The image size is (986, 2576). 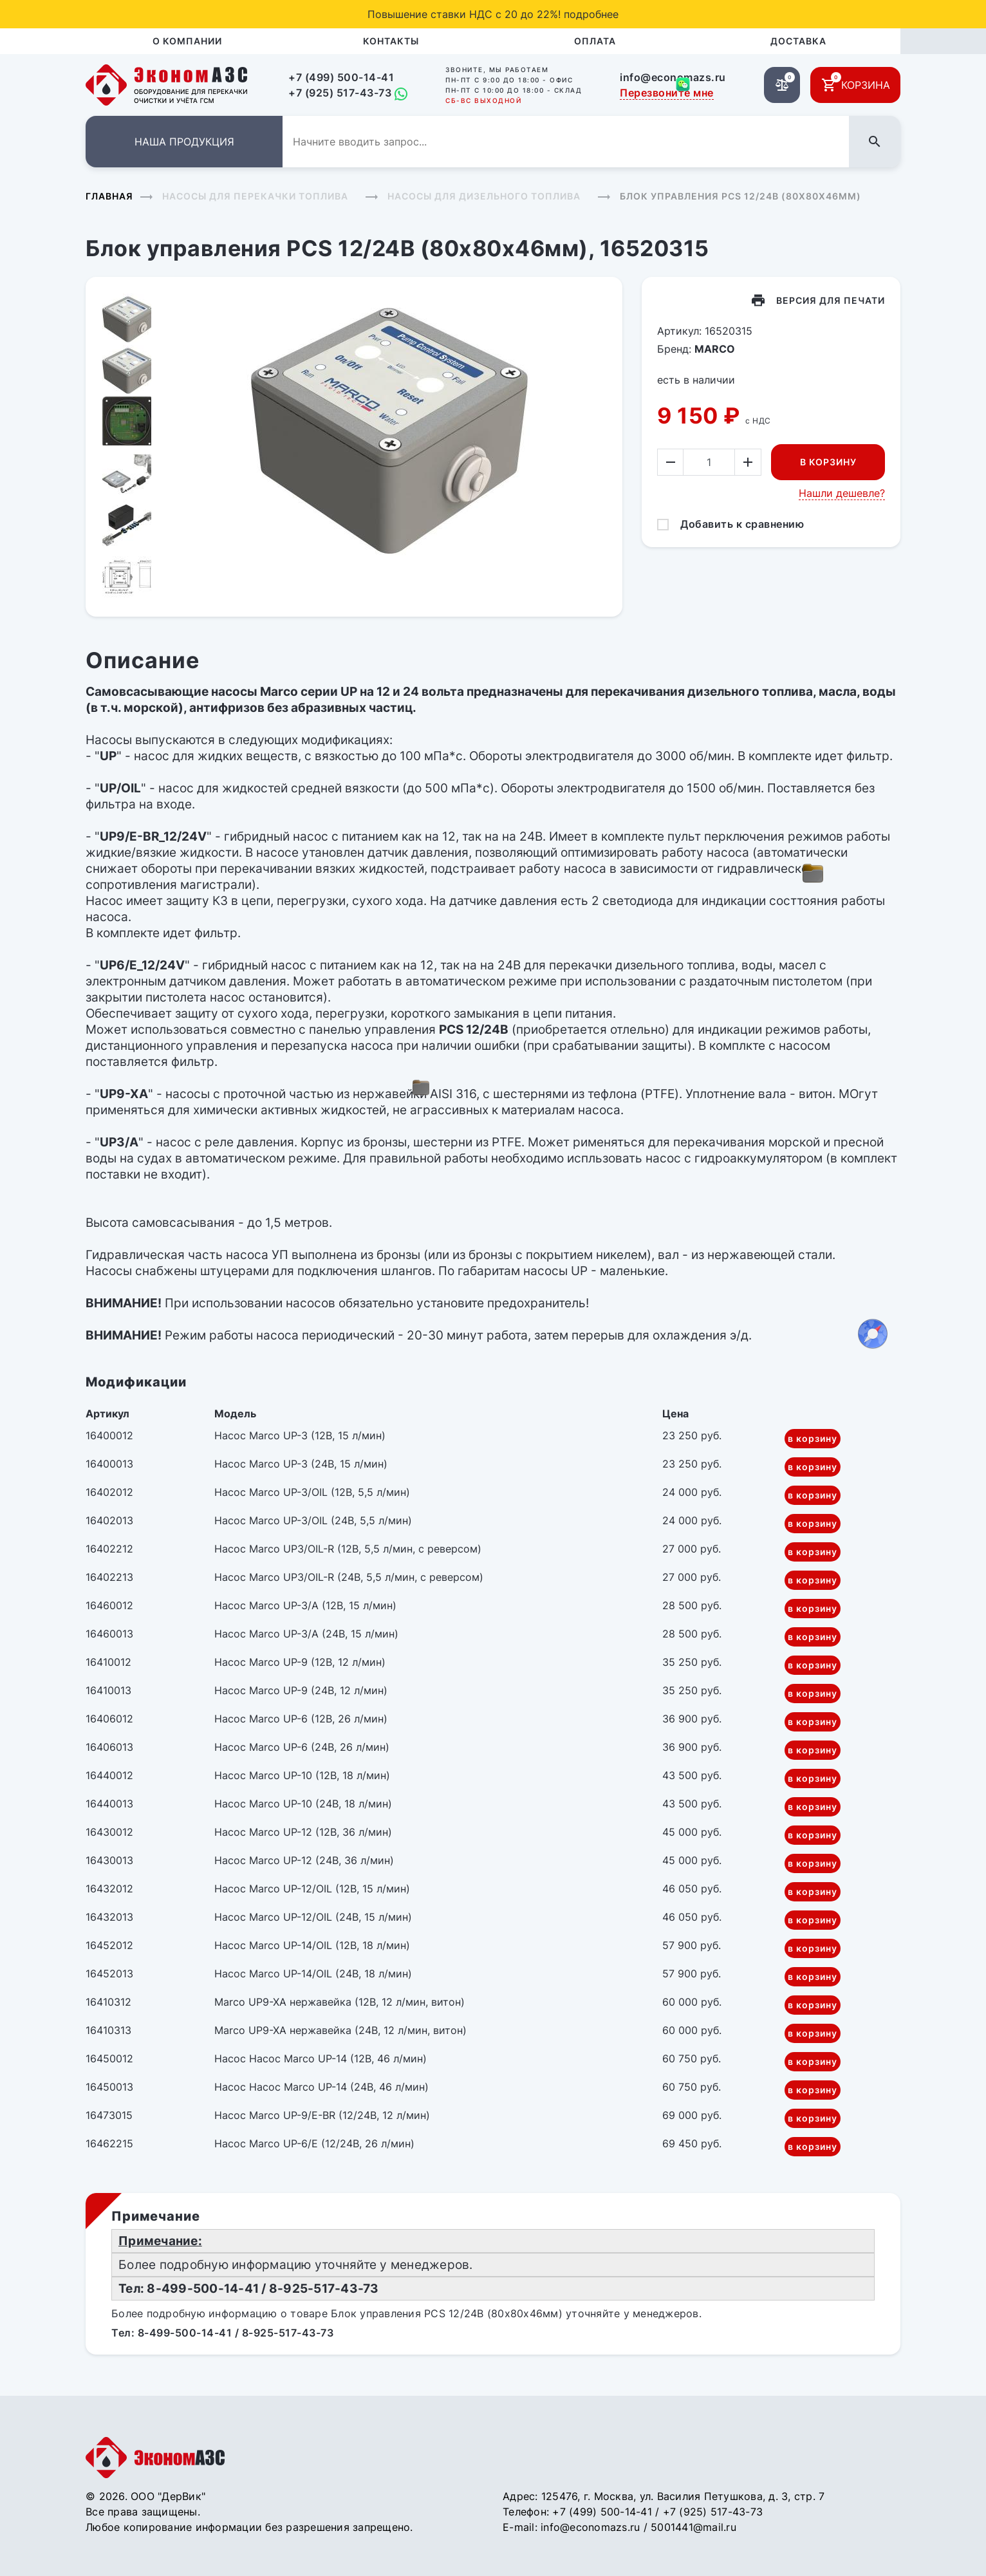 I want to click on open WeChat messaging app, so click(x=683, y=84).